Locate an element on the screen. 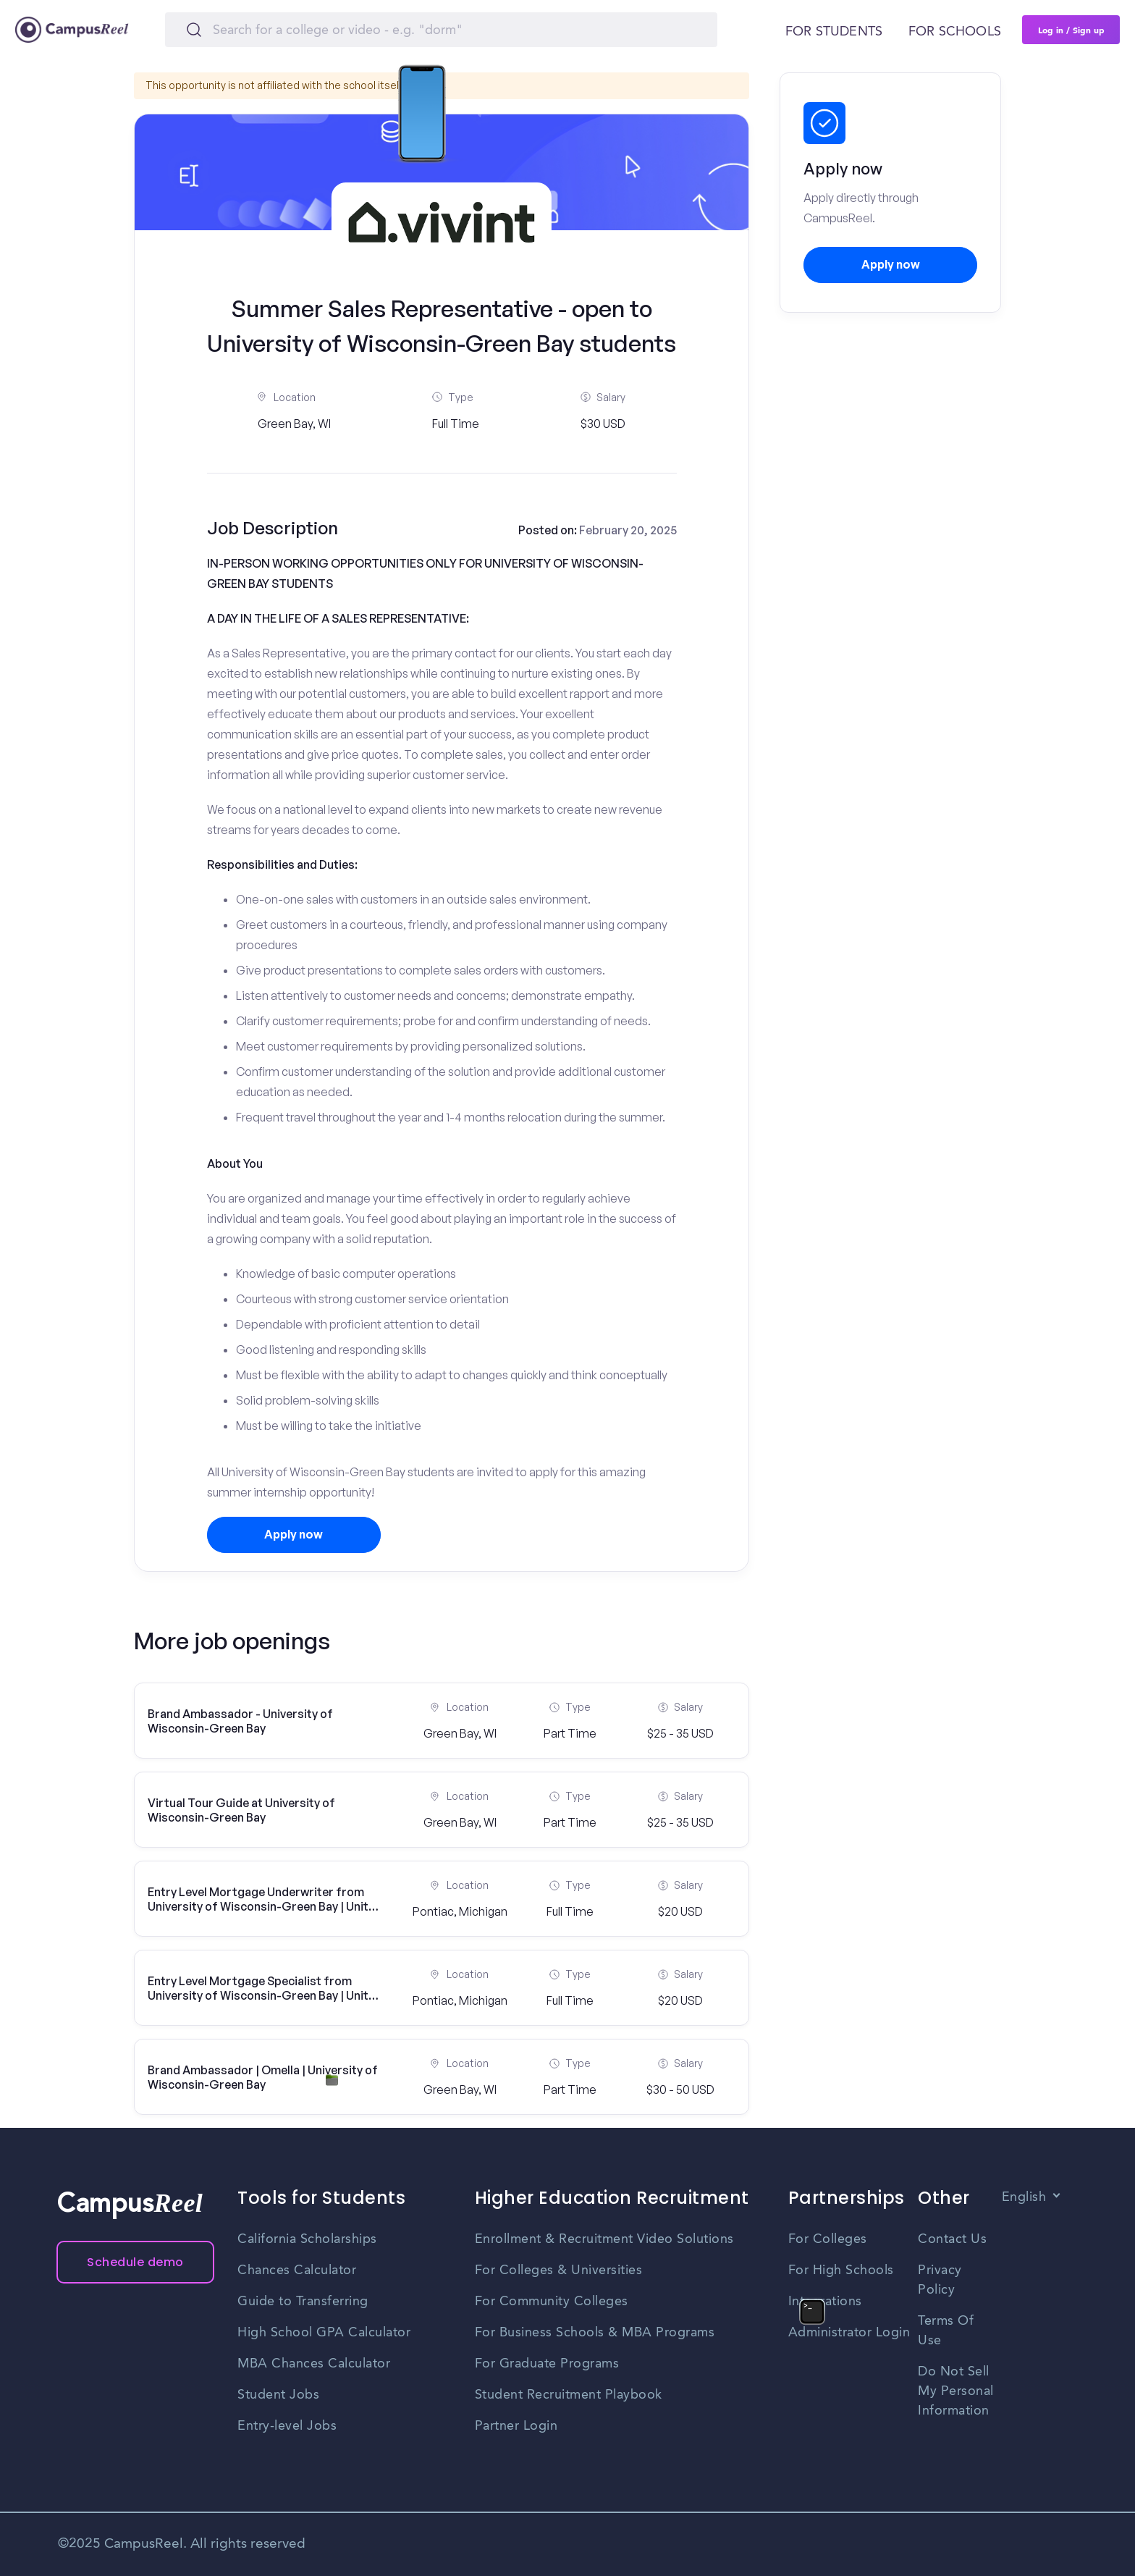  drop files here to add to folder is located at coordinates (332, 2079).